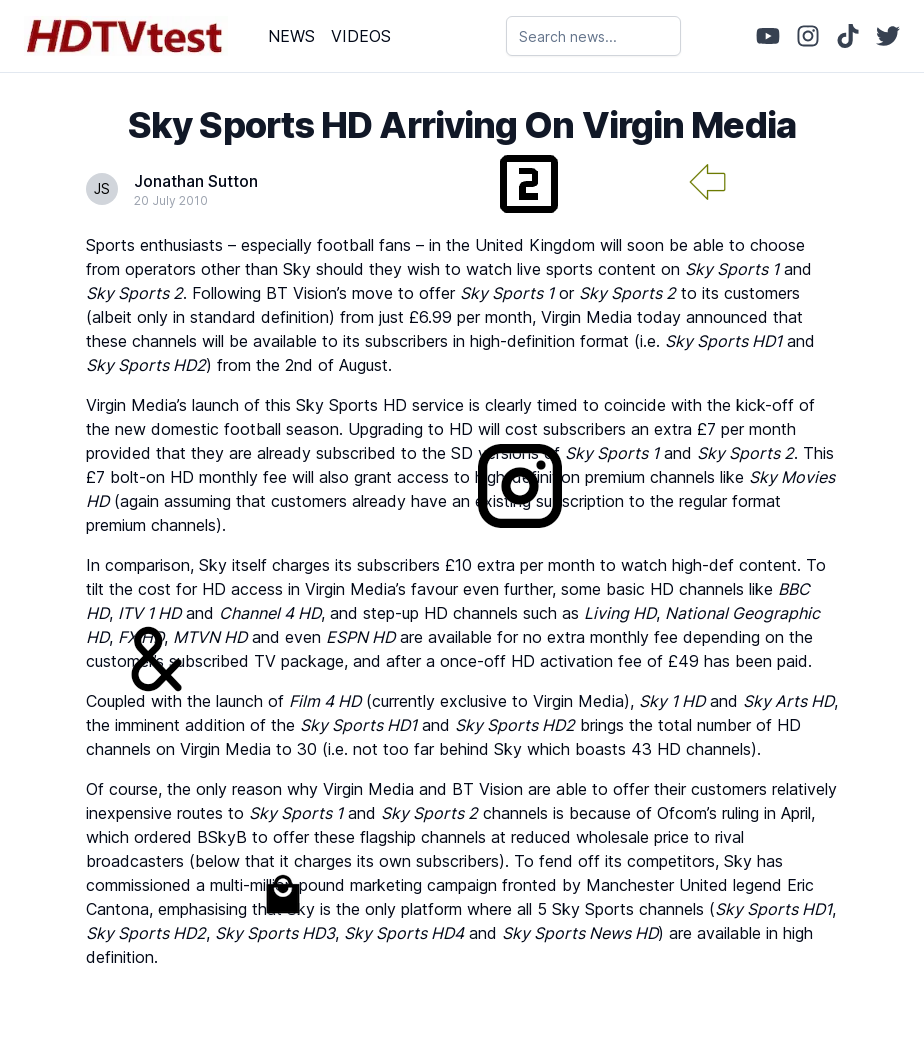 The image size is (924, 1057). Describe the element at coordinates (709, 182) in the screenshot. I see `go back to the previous screen` at that location.